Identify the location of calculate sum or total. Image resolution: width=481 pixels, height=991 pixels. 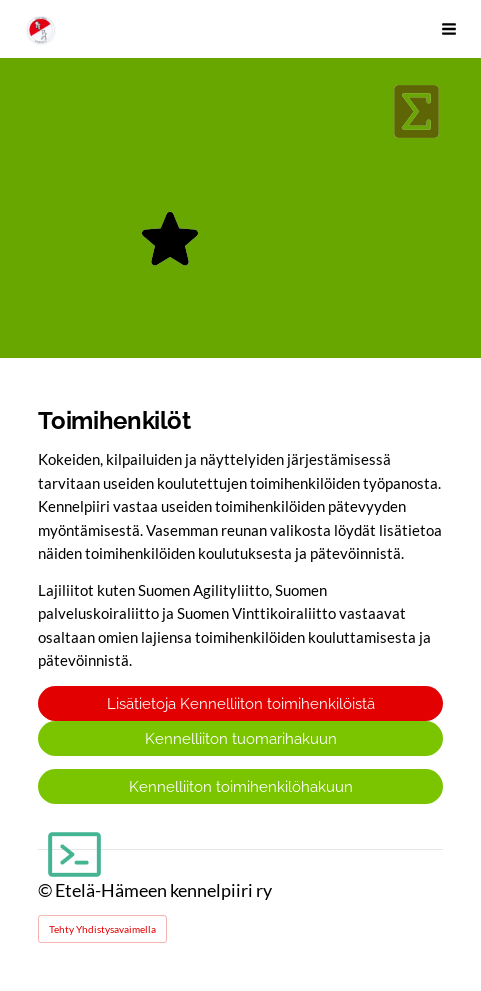
(416, 111).